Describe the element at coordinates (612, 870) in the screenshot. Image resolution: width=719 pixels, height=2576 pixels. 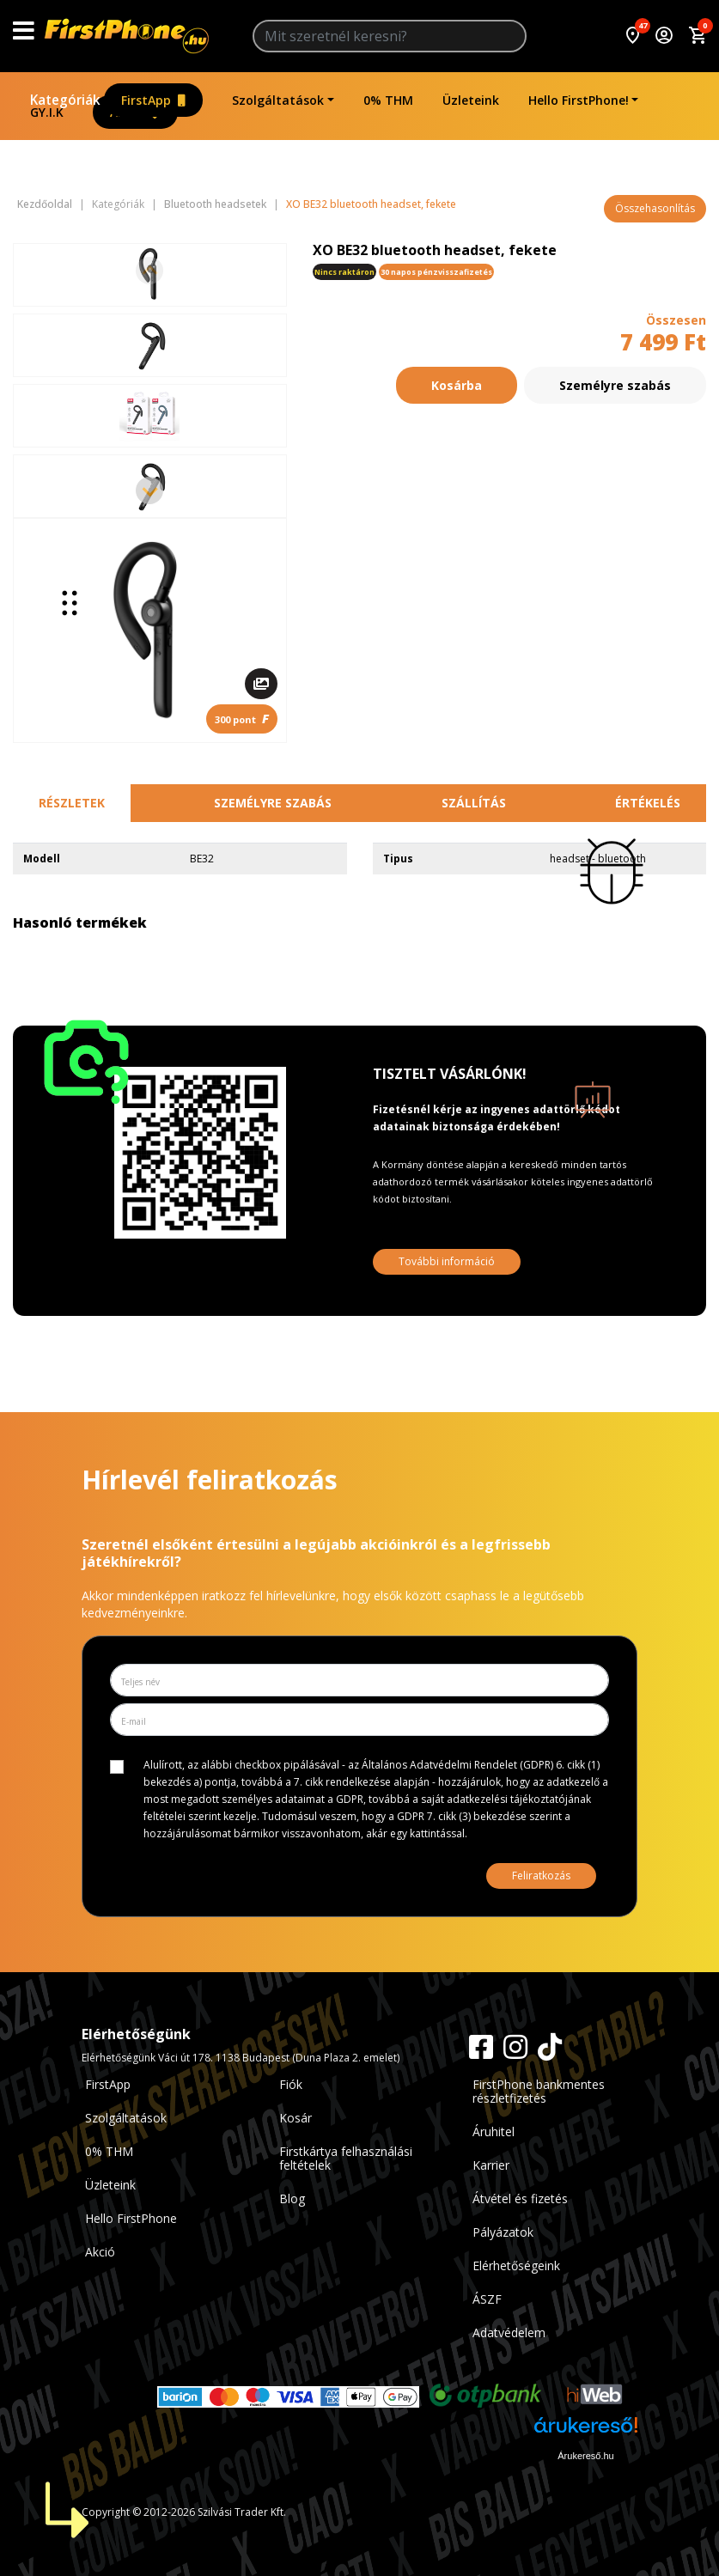
I see `report a bug or issue` at that location.